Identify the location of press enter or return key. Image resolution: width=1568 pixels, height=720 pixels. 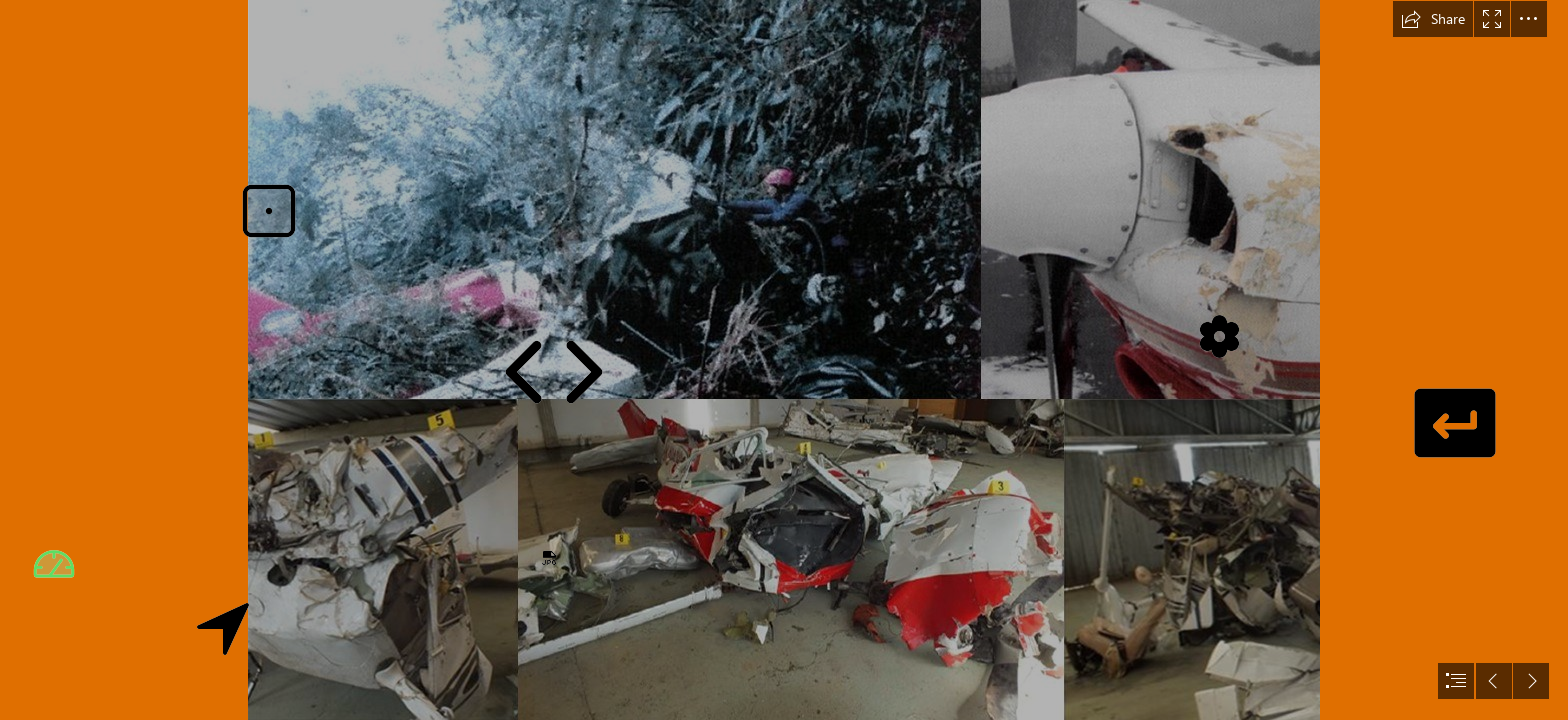
(1455, 423).